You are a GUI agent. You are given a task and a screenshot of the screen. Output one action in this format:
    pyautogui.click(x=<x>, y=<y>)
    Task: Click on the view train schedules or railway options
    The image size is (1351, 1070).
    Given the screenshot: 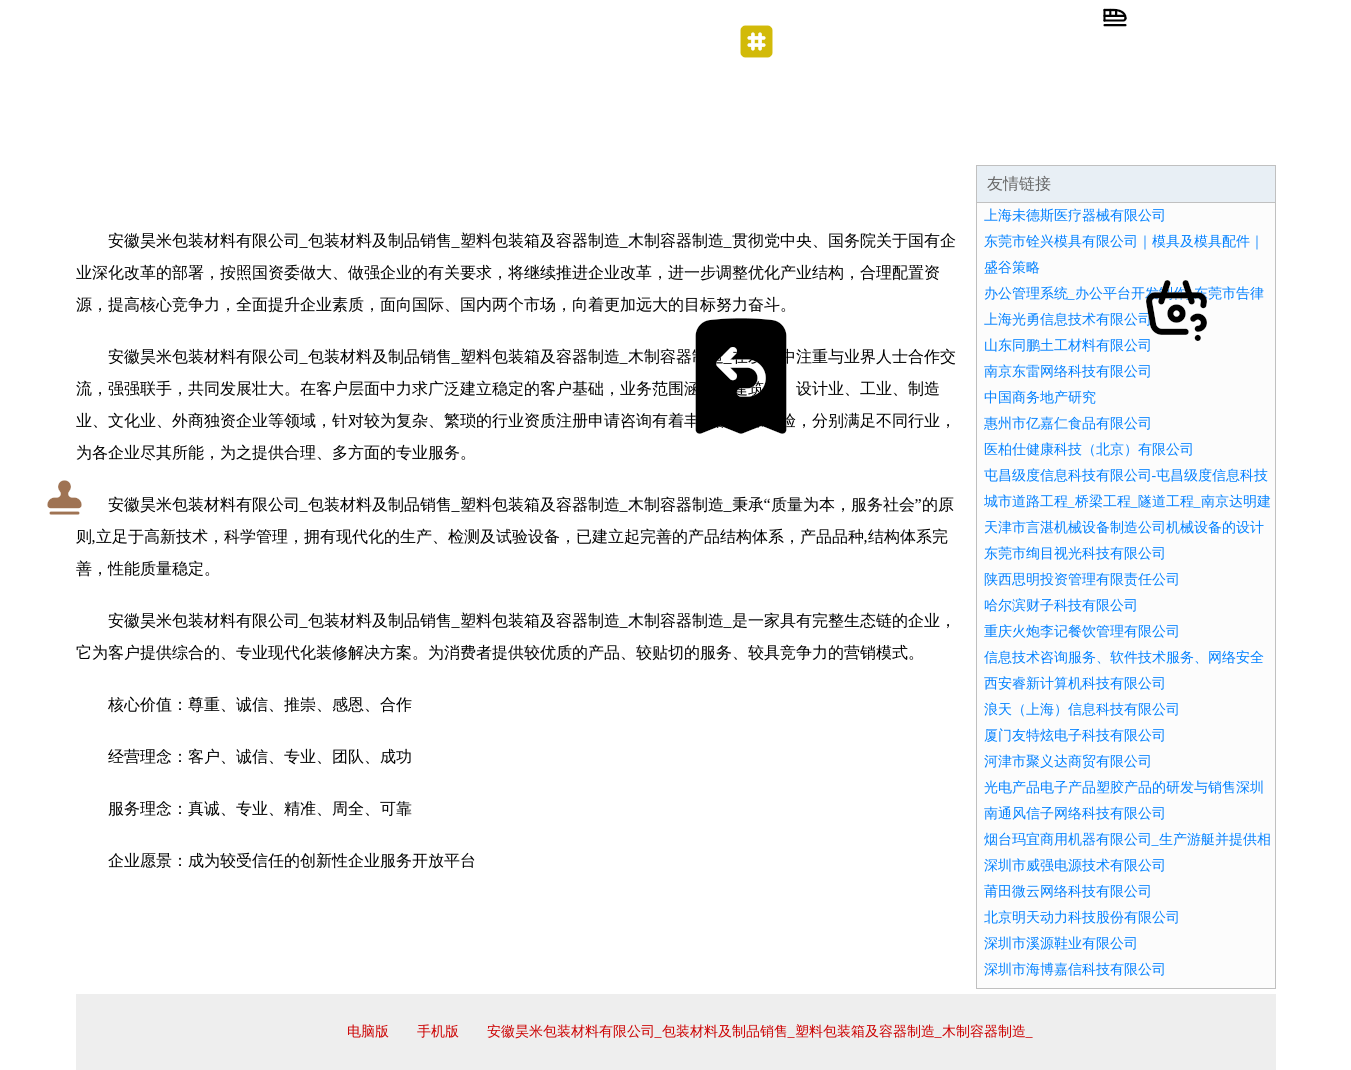 What is the action you would take?
    pyautogui.click(x=1115, y=17)
    